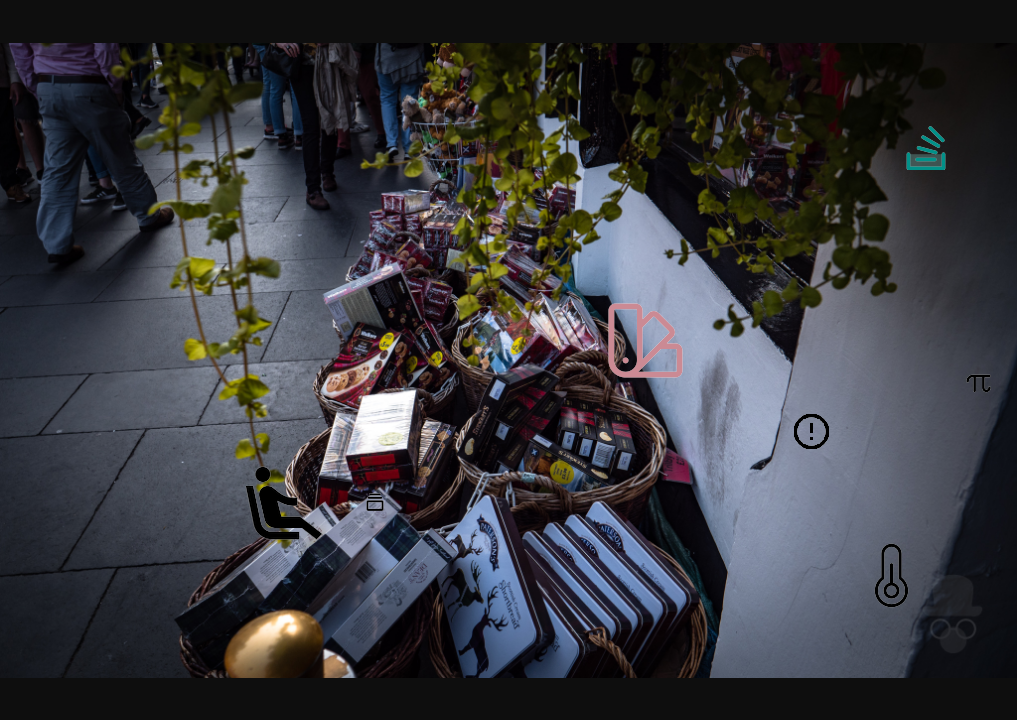 The width and height of the screenshot is (1017, 720). Describe the element at coordinates (891, 575) in the screenshot. I see `view current temperature reading` at that location.